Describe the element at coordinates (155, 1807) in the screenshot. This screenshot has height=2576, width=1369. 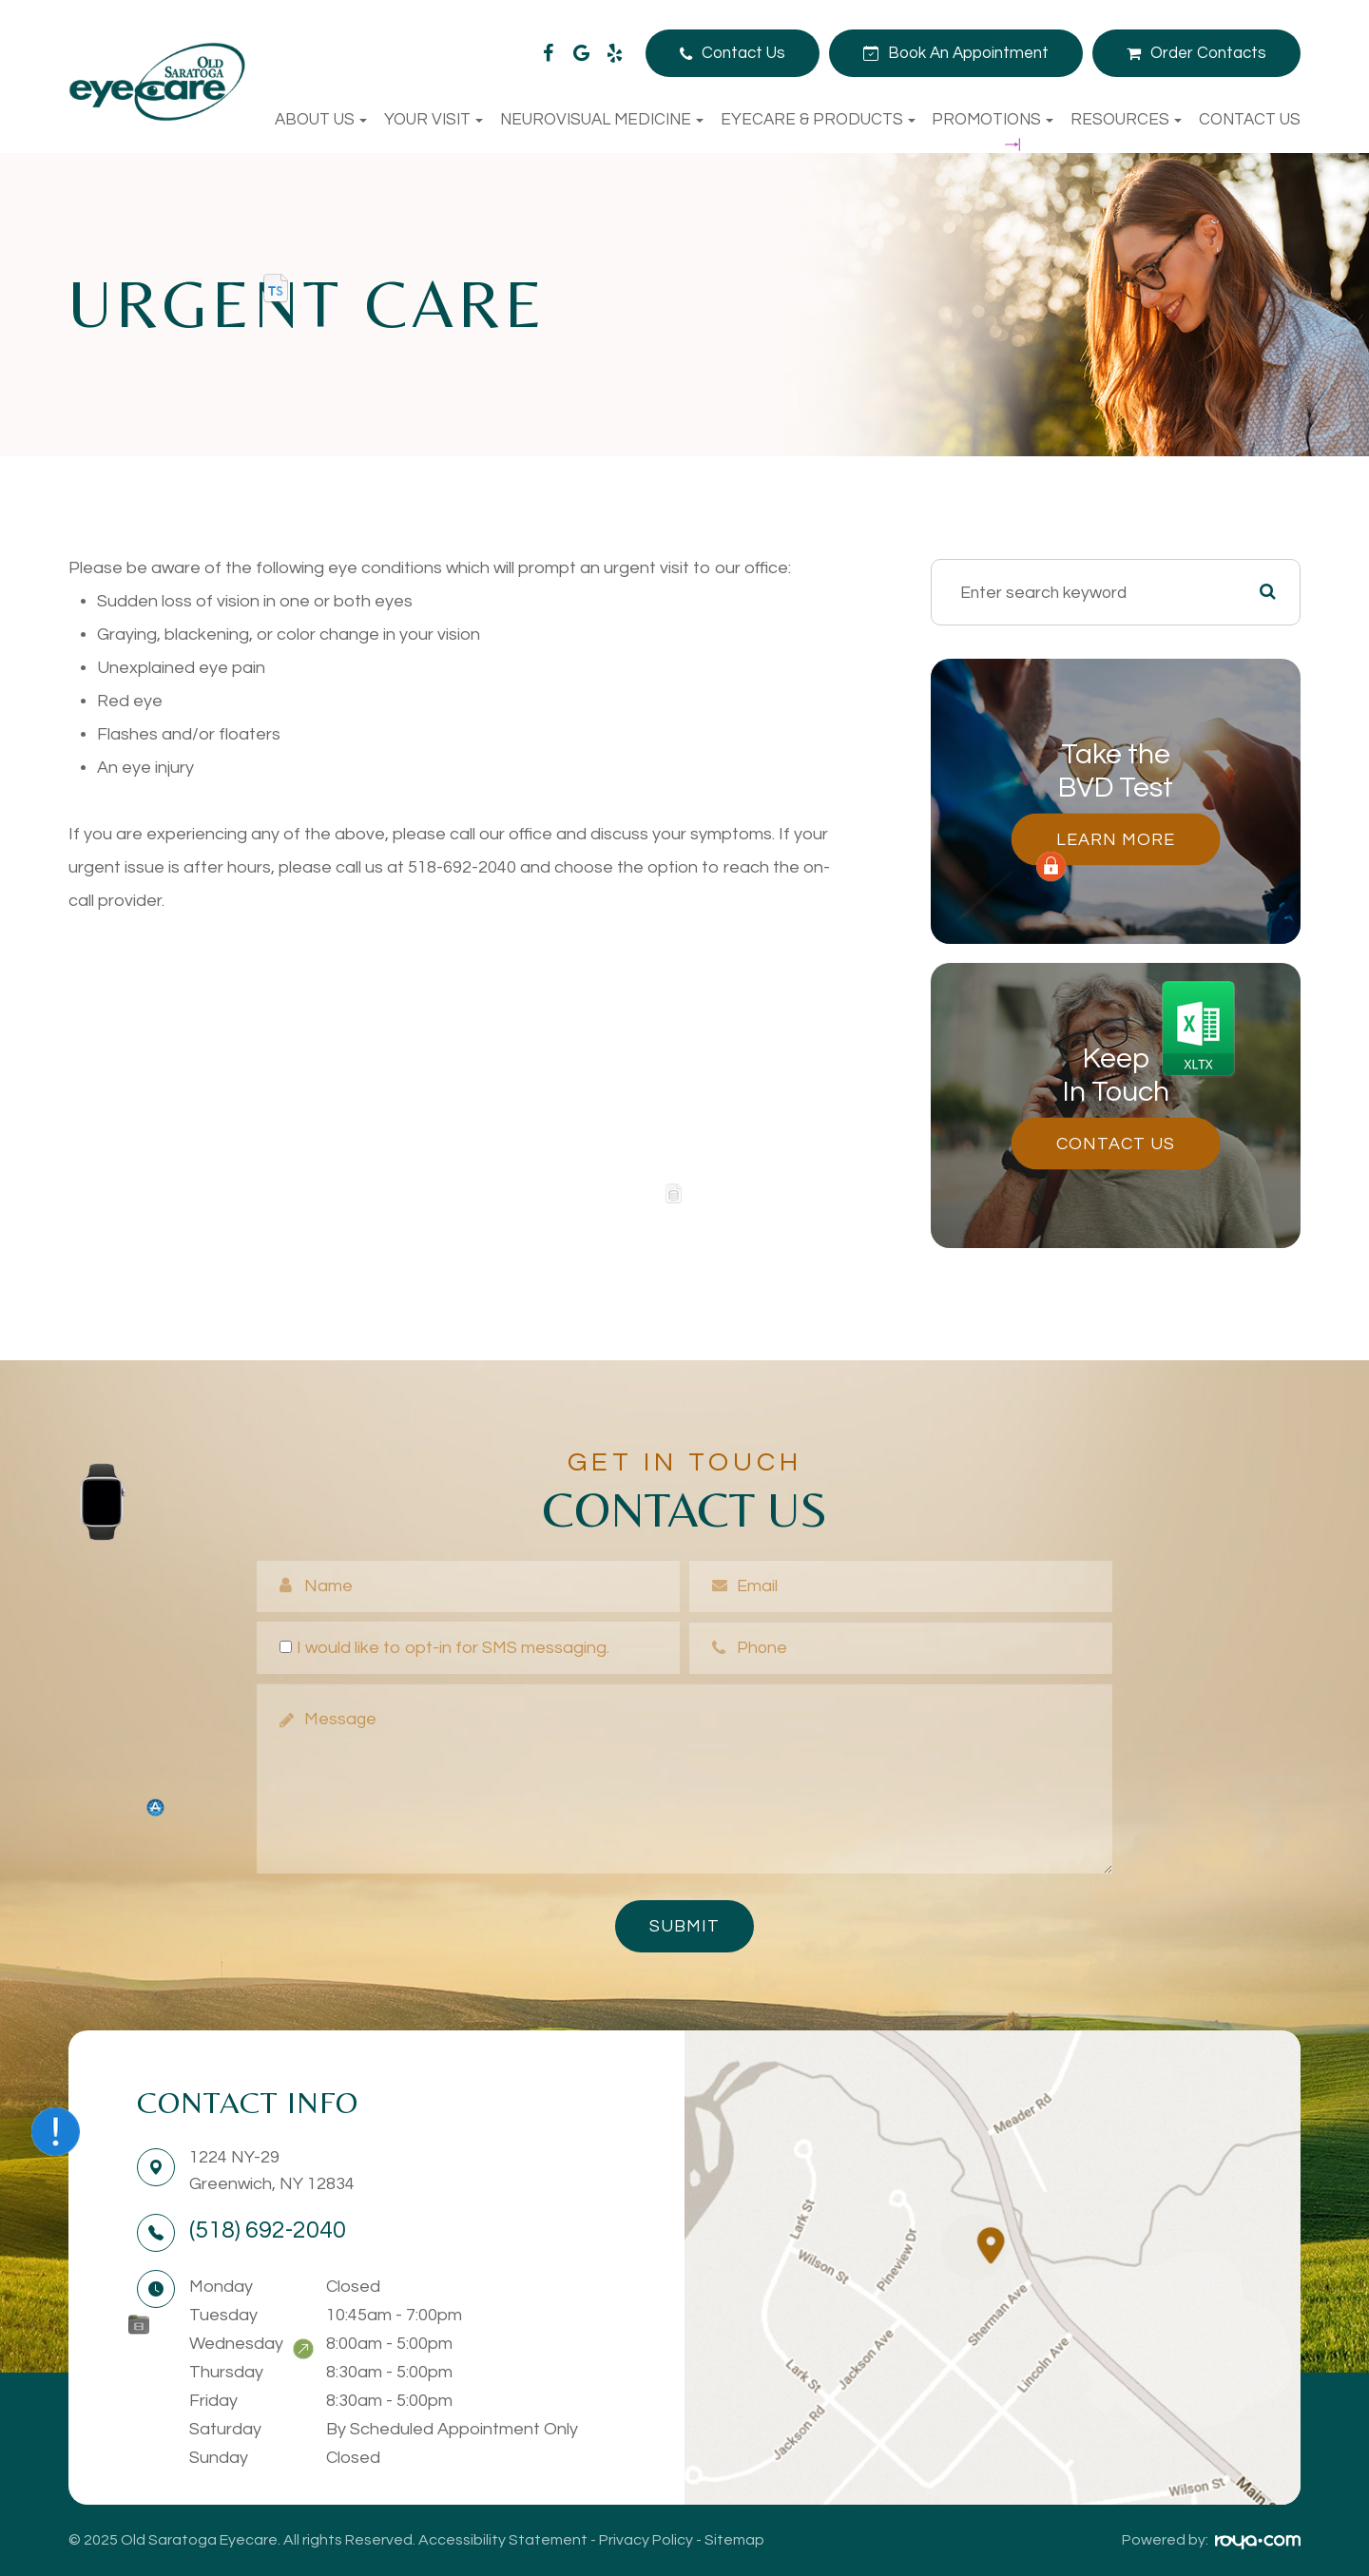
I see `open software properties or driver settings` at that location.